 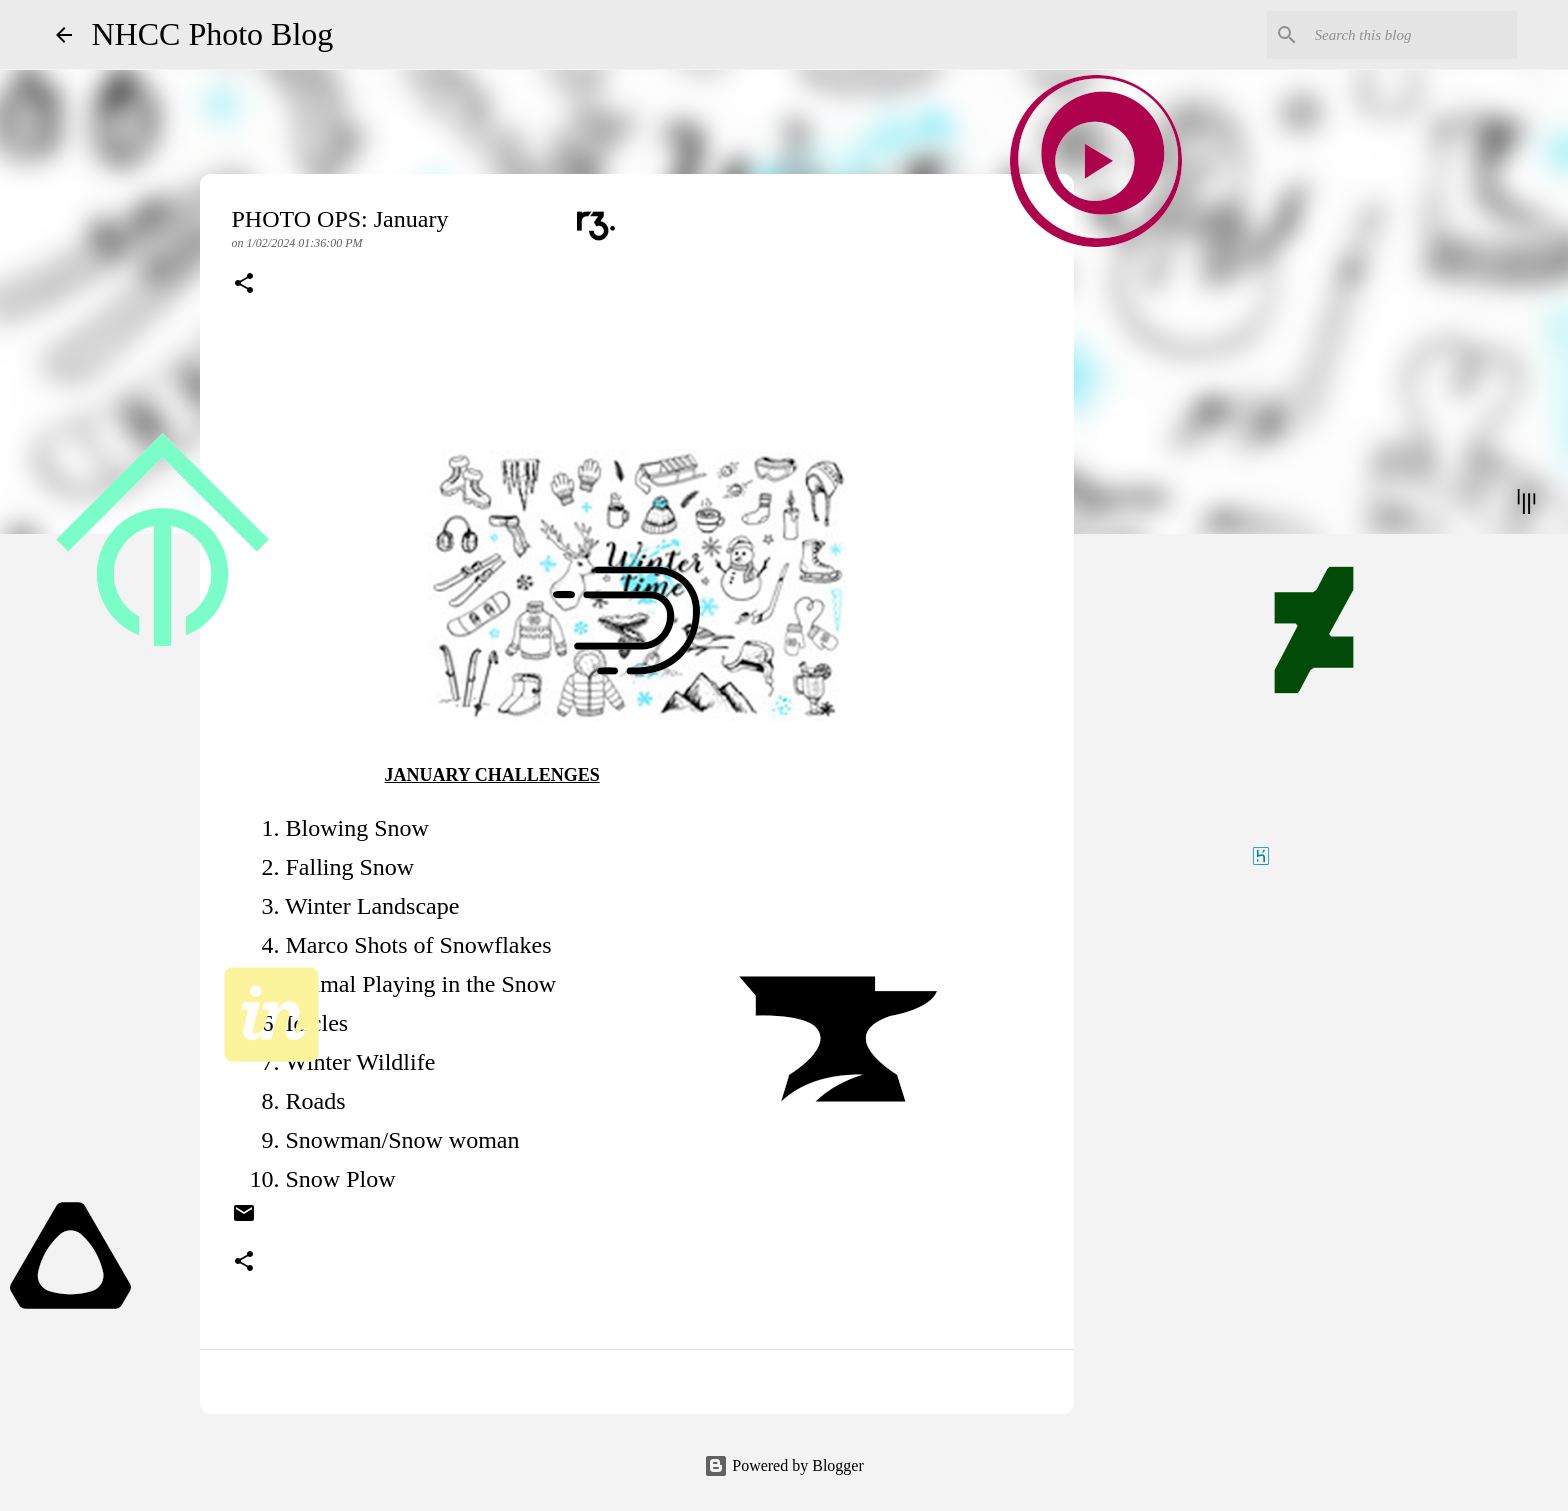 I want to click on link to Heroku cloud platform, so click(x=1261, y=856).